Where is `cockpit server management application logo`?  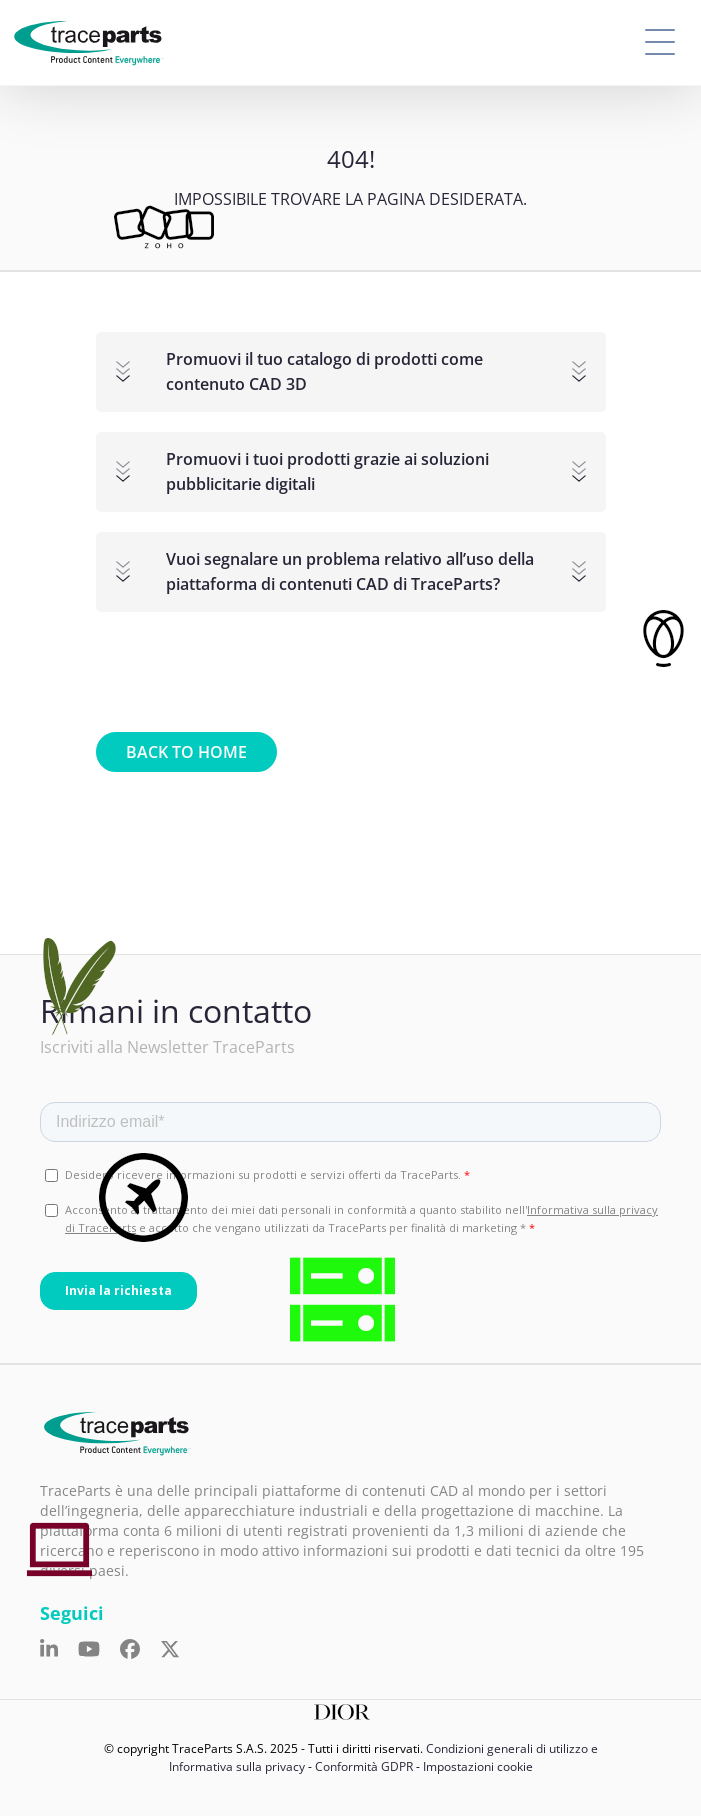
cockpit server management application logo is located at coordinates (143, 1197).